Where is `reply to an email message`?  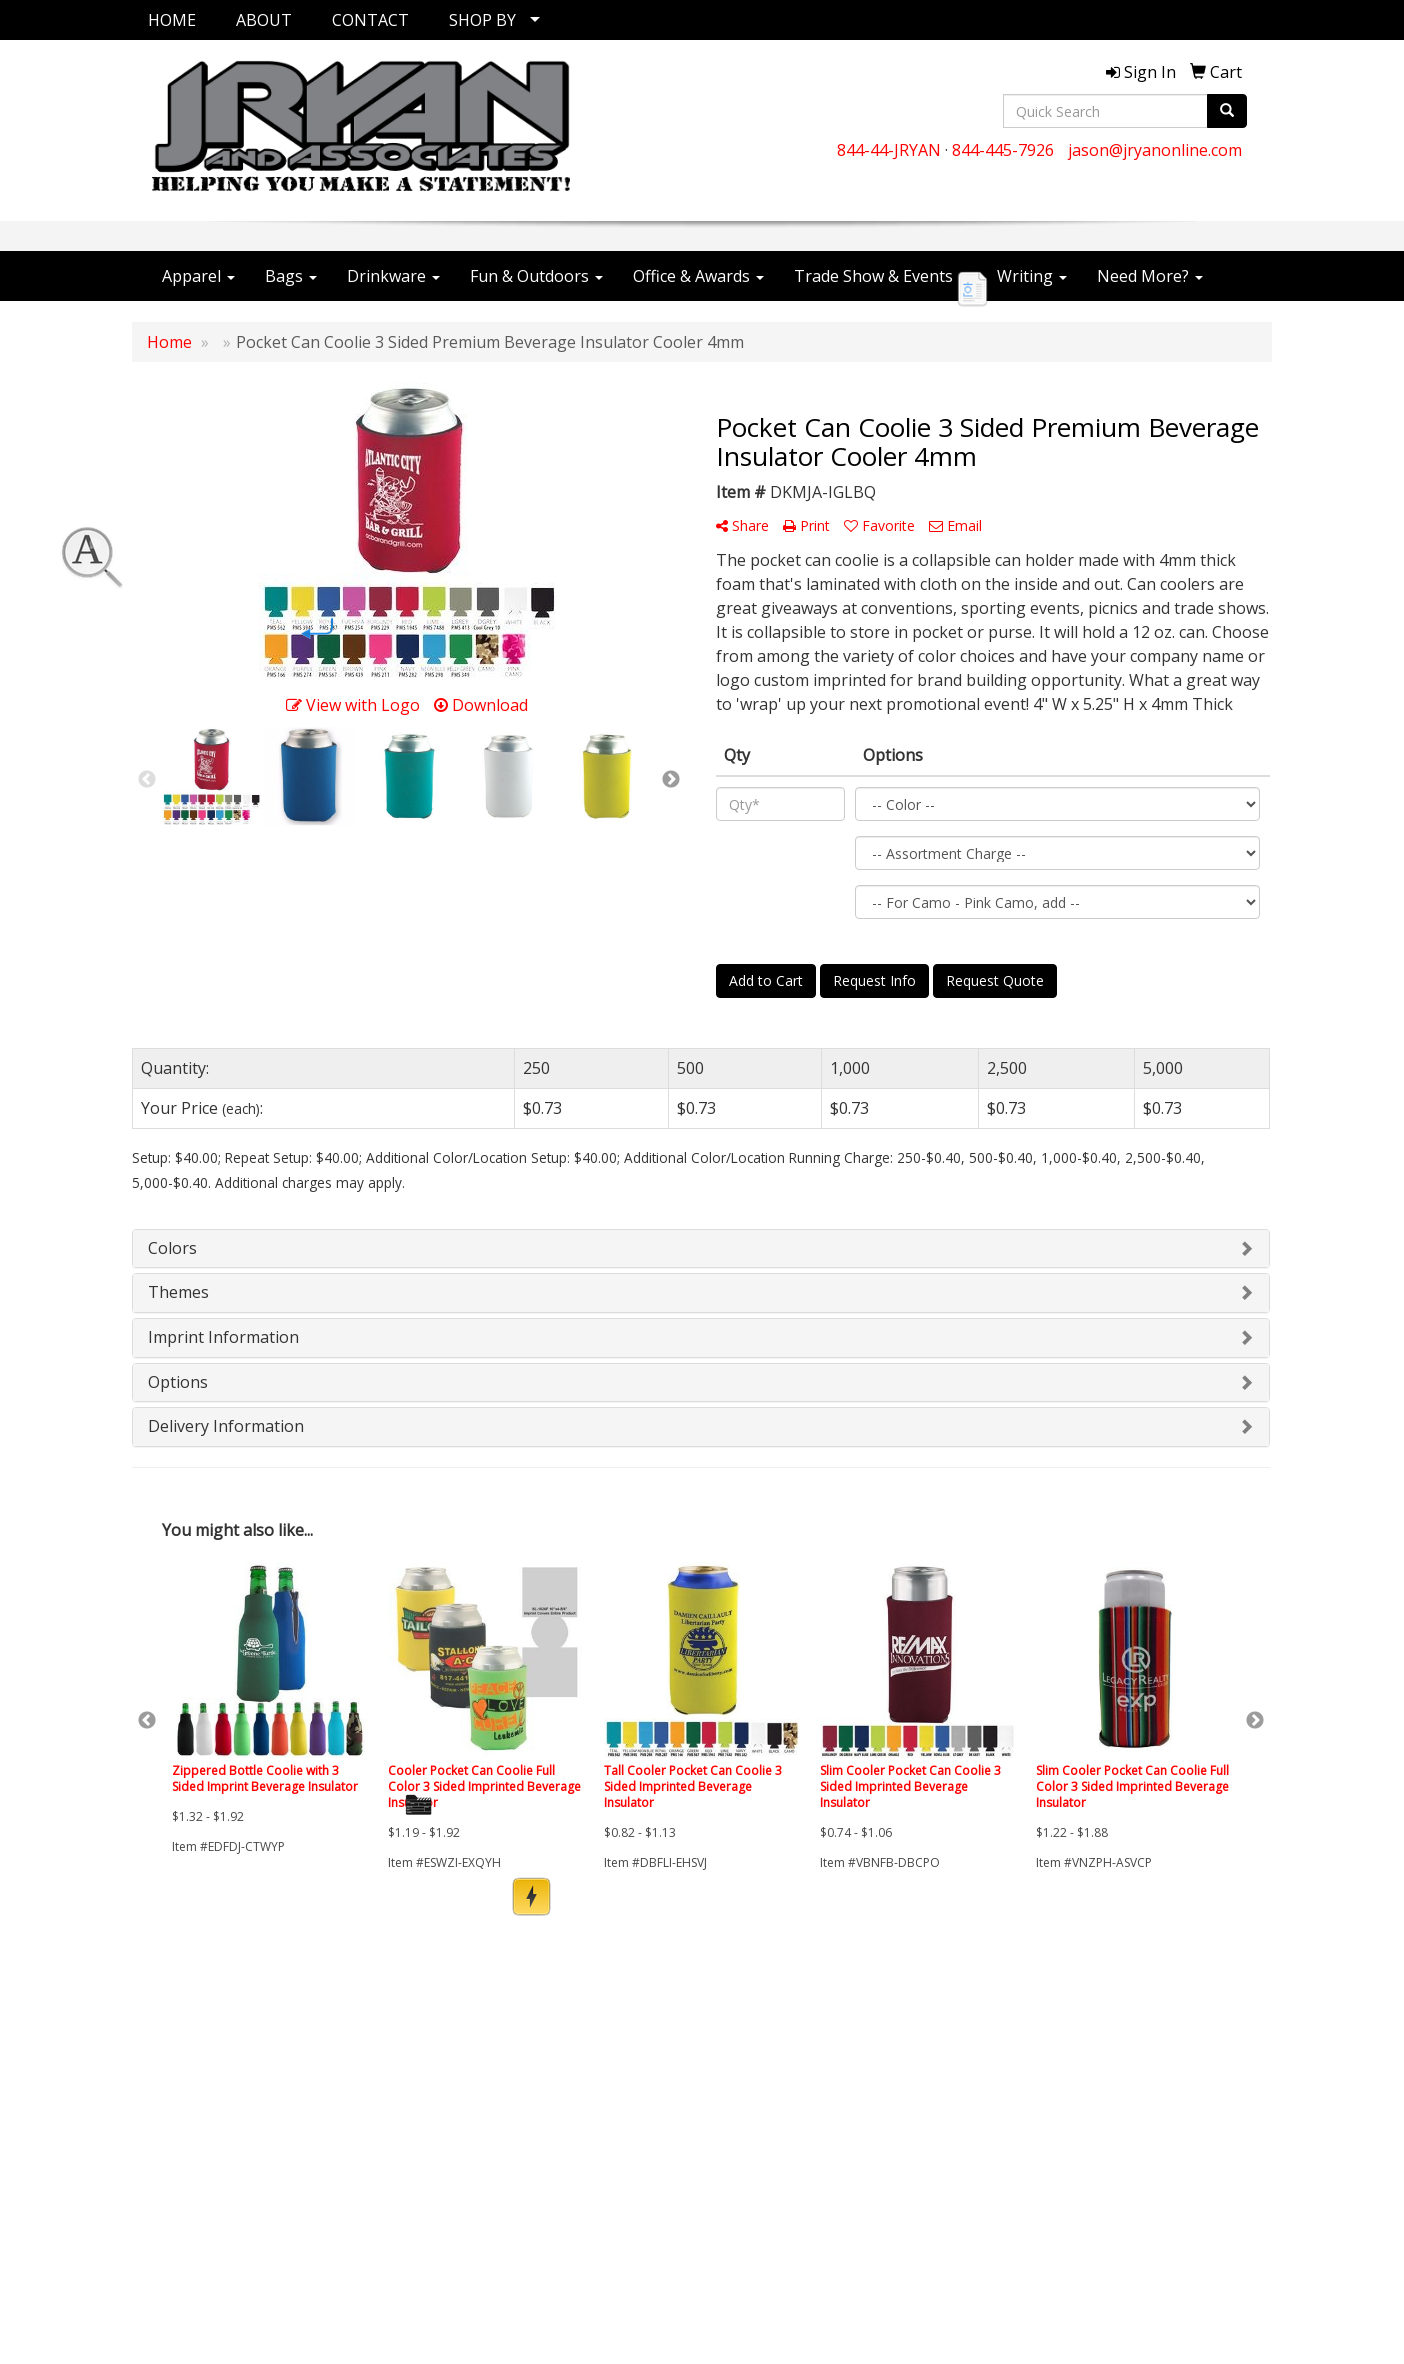 reply to an email message is located at coordinates (316, 626).